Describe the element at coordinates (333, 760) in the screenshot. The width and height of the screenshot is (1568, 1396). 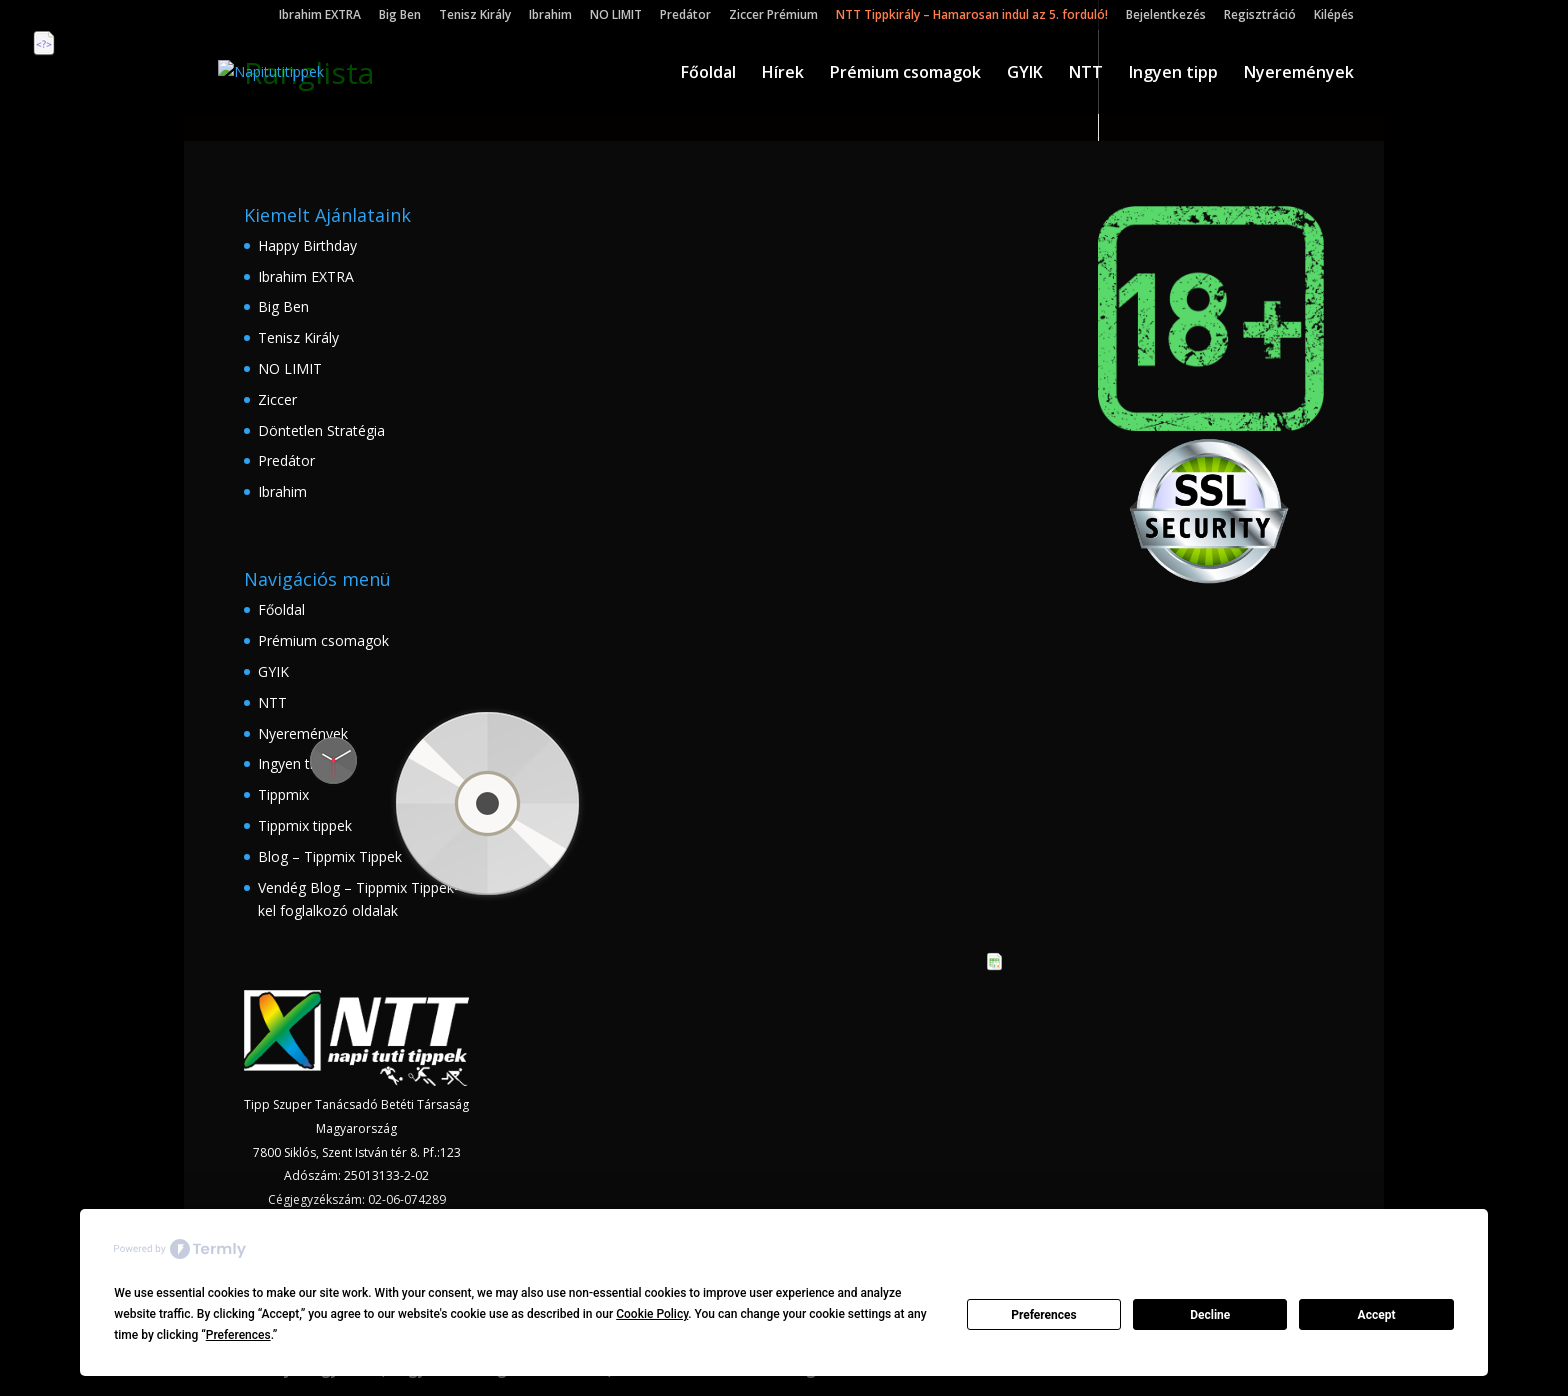
I see `open the clock app` at that location.